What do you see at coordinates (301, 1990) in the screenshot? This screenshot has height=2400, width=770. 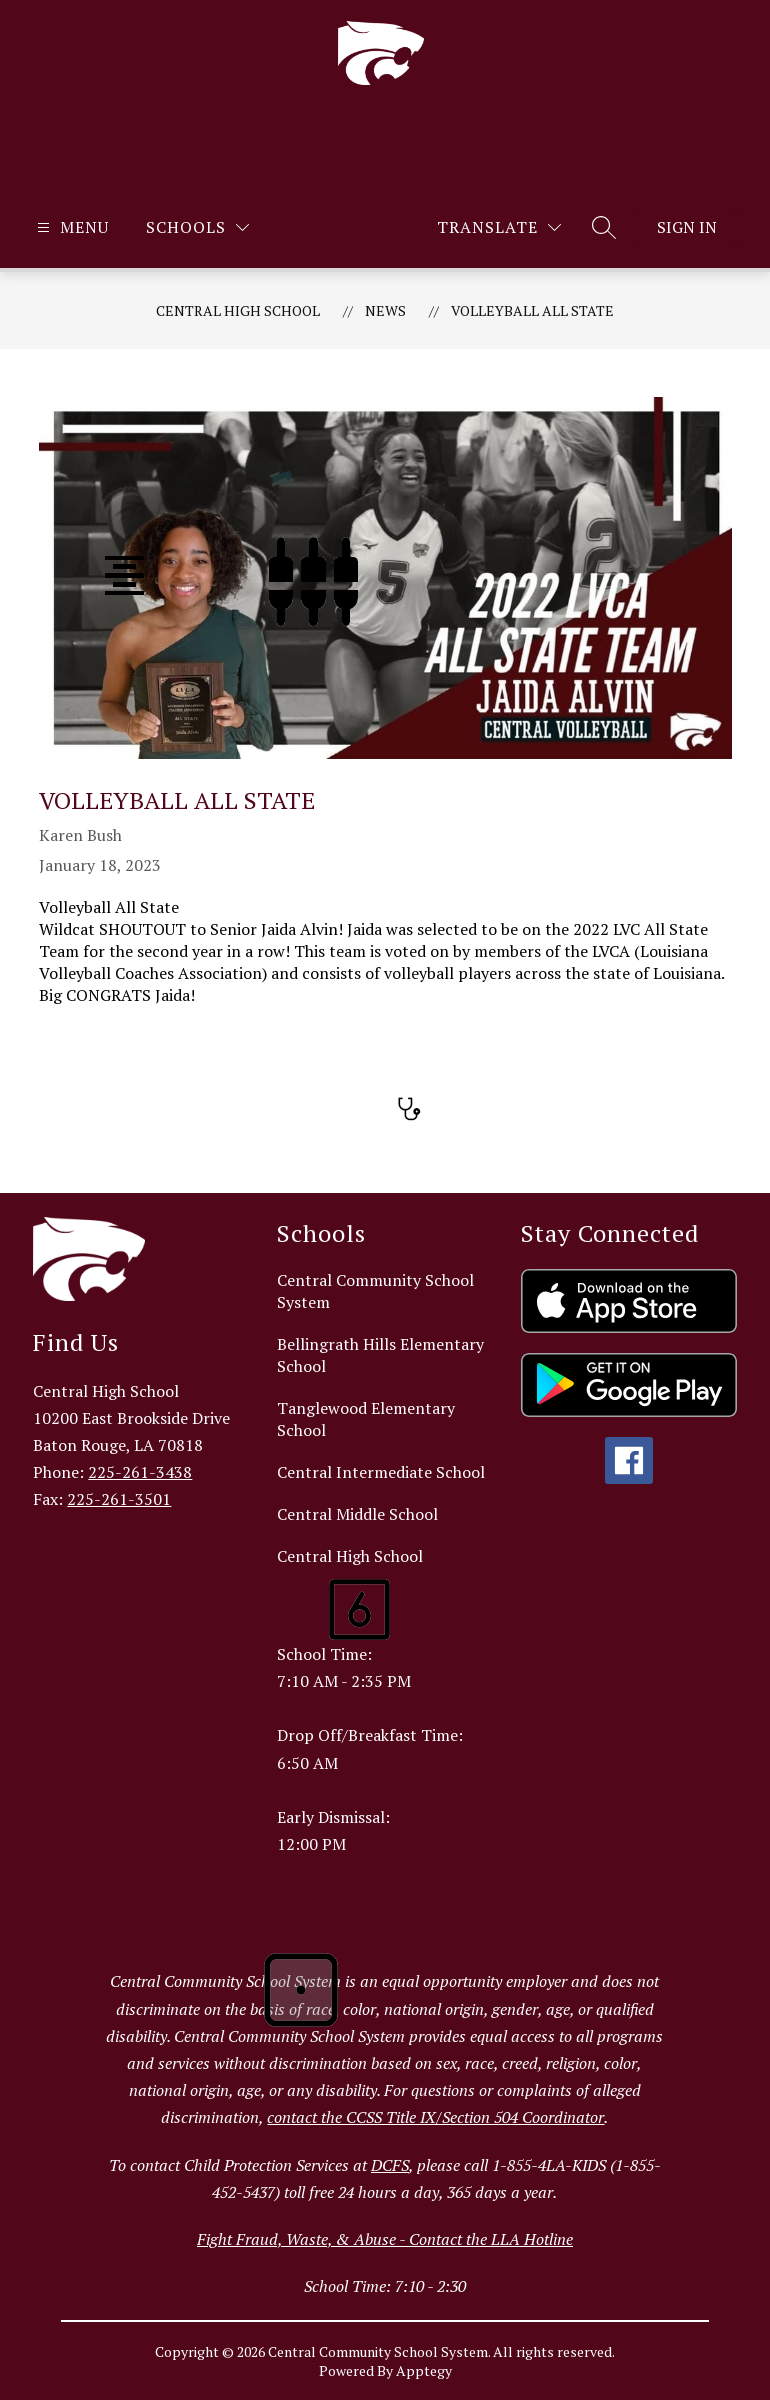 I see `roll the dice or generate a random result` at bounding box center [301, 1990].